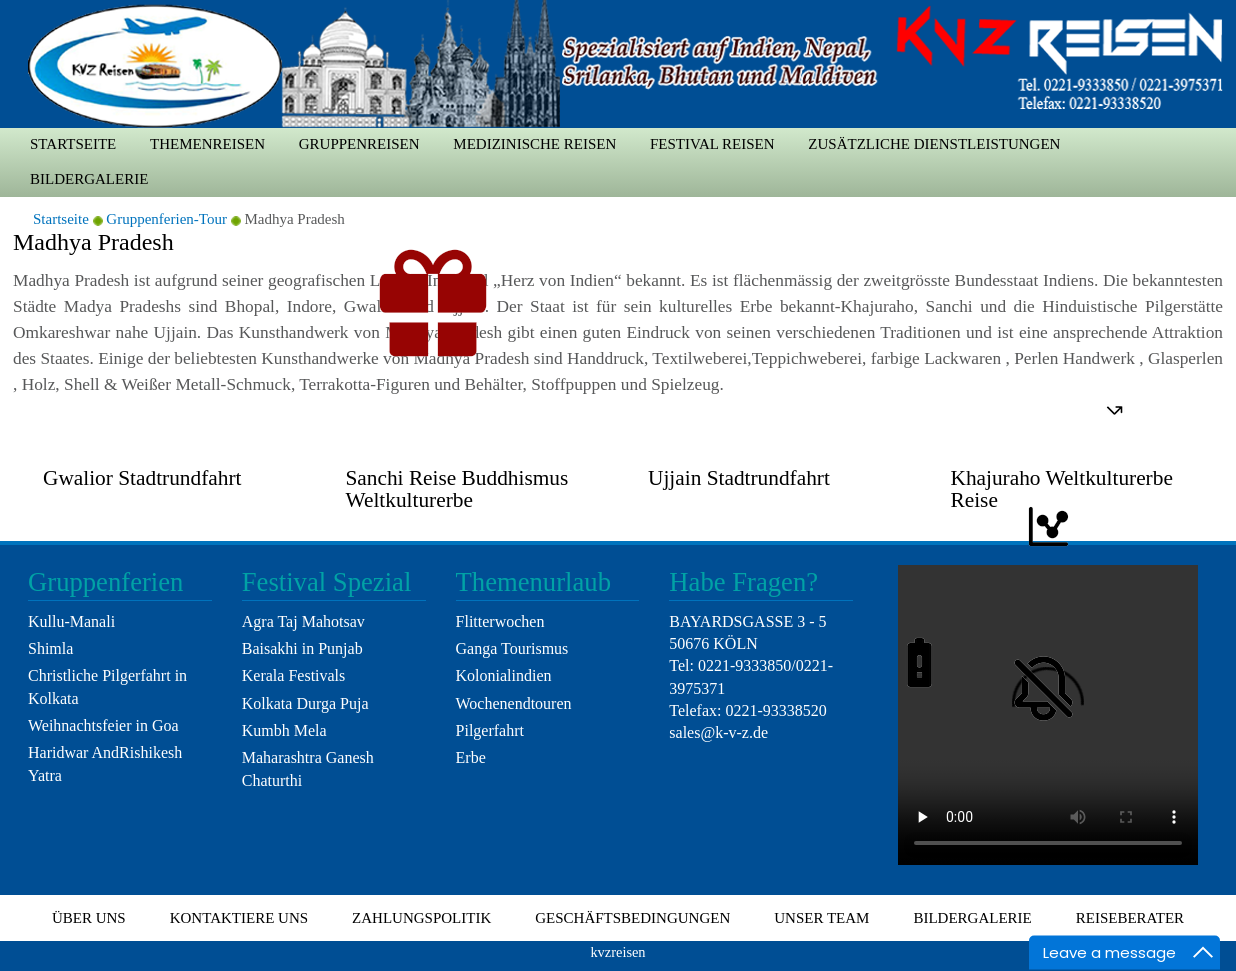  What do you see at coordinates (1048, 526) in the screenshot?
I see `view scatter plot or data visualization` at bounding box center [1048, 526].